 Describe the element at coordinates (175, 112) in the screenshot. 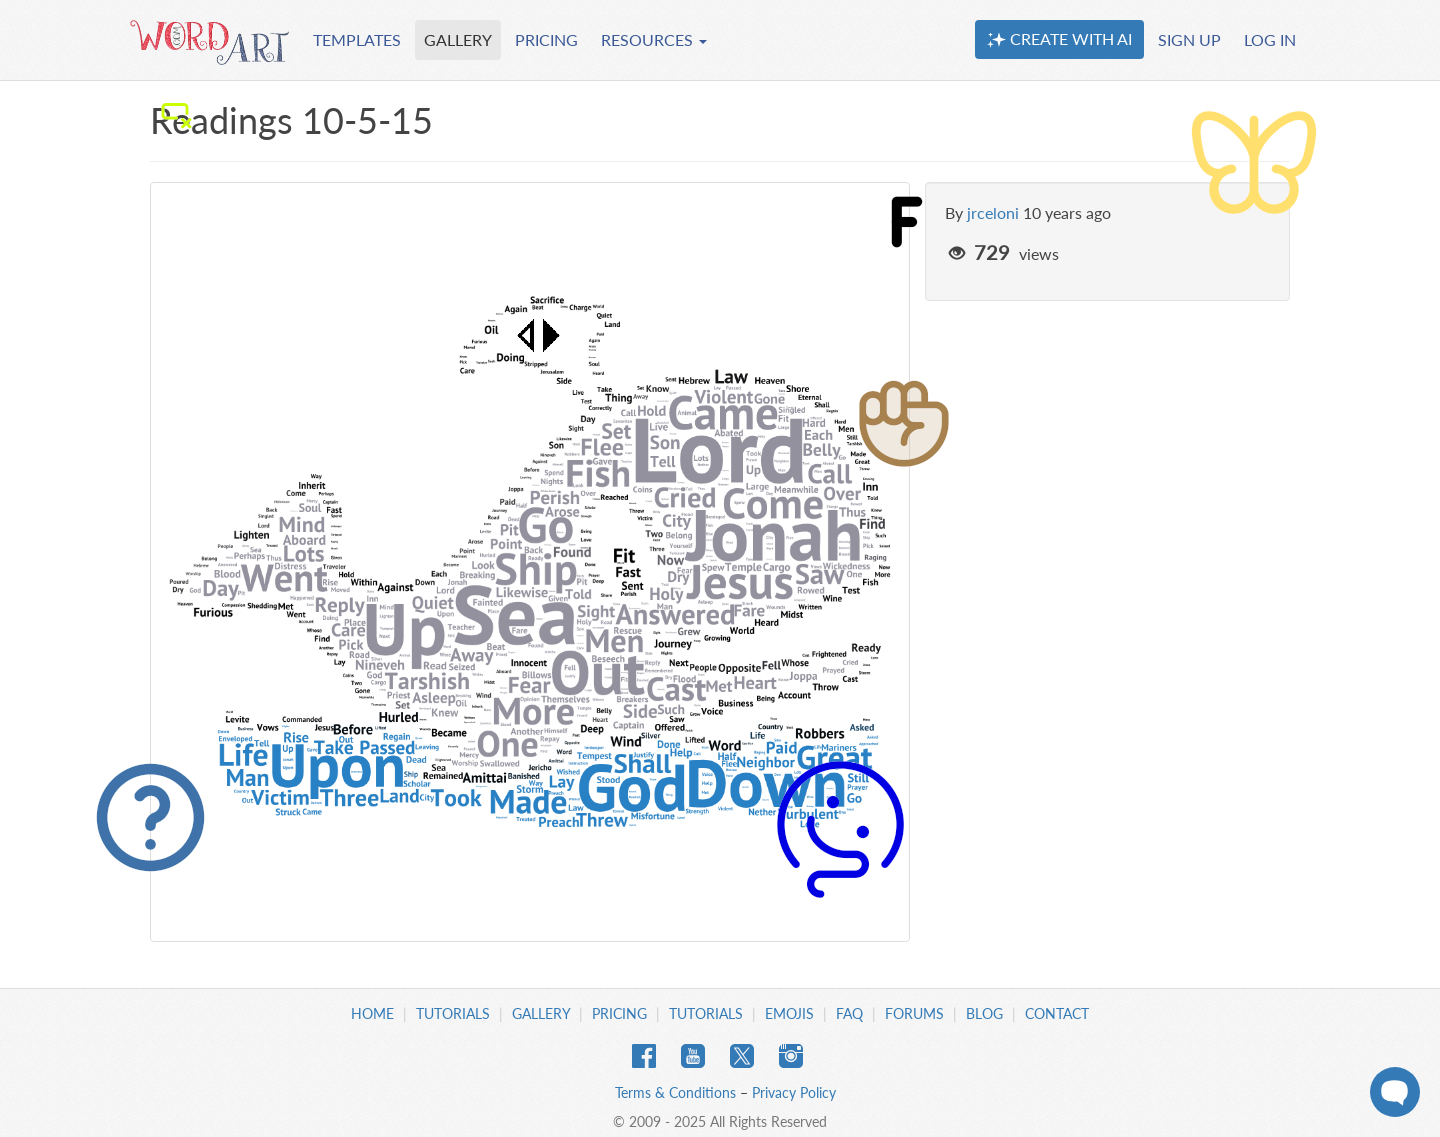

I see `clear input field` at that location.